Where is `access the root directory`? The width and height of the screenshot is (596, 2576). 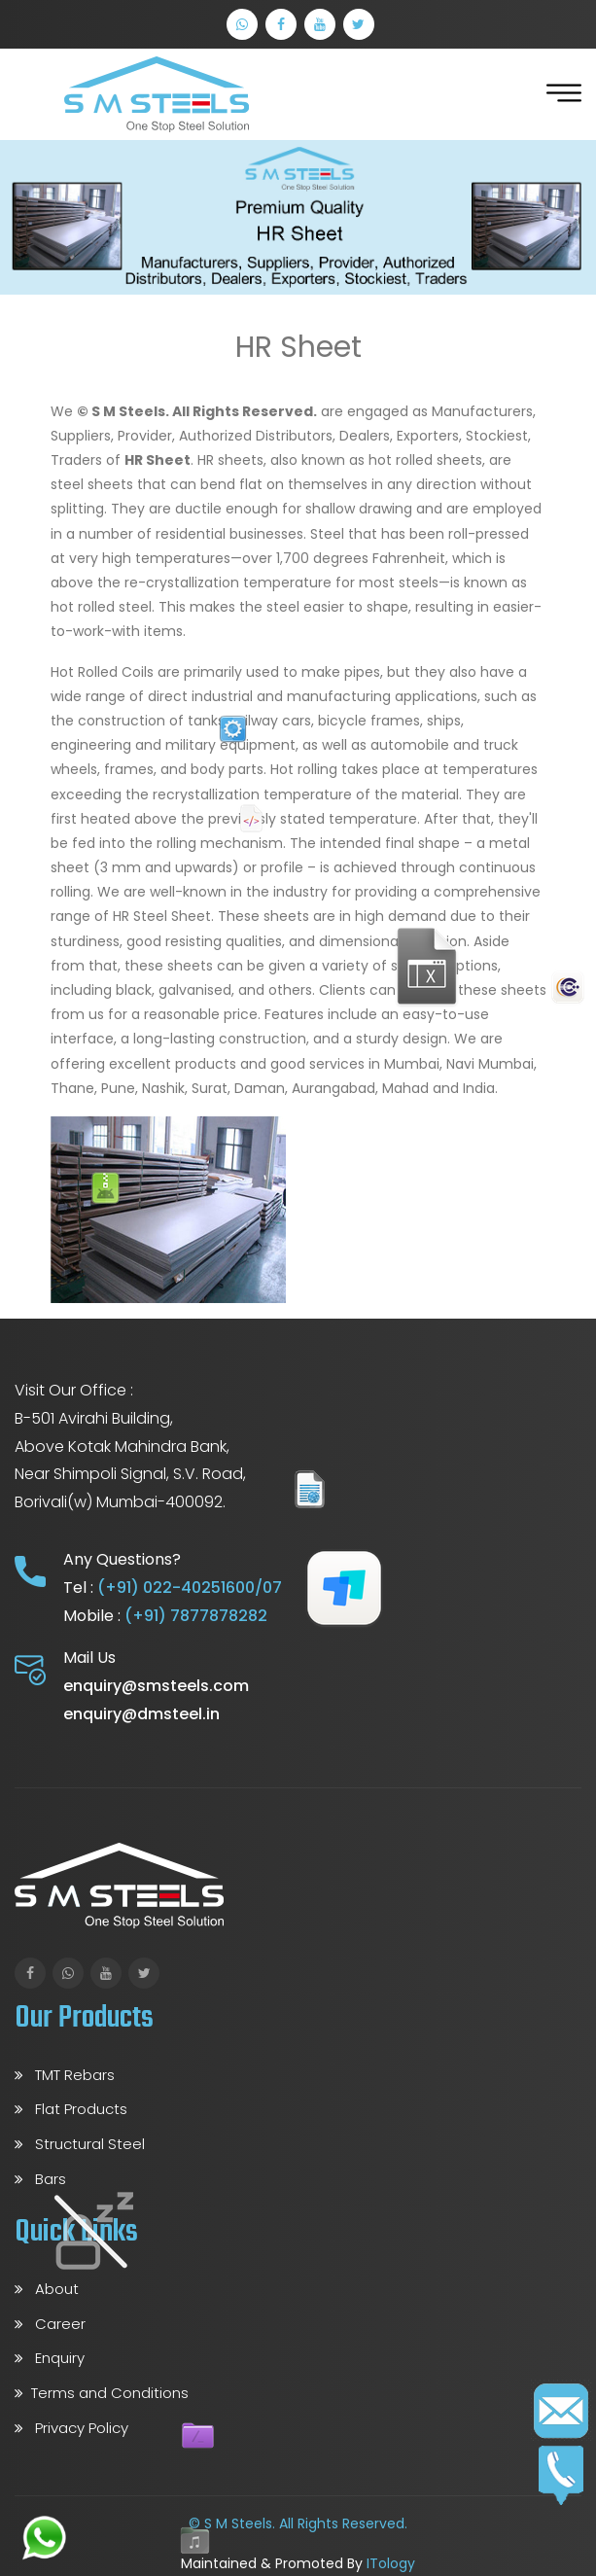
access the root directory is located at coordinates (197, 2435).